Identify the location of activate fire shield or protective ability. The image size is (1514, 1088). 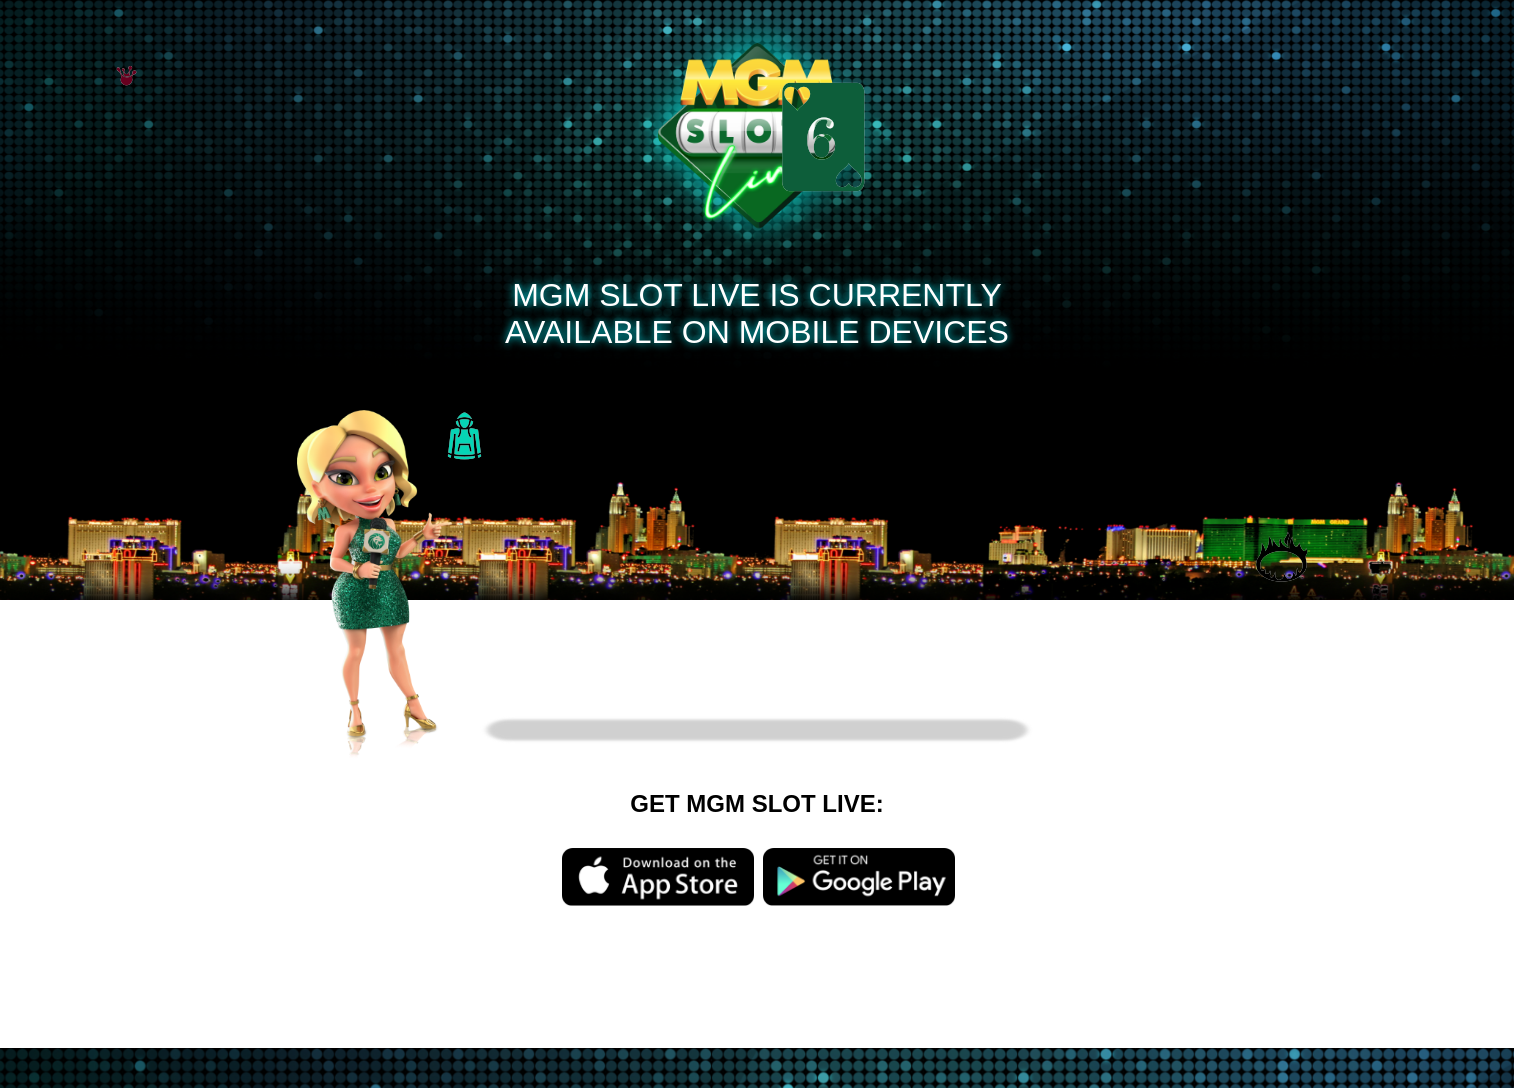
(1281, 557).